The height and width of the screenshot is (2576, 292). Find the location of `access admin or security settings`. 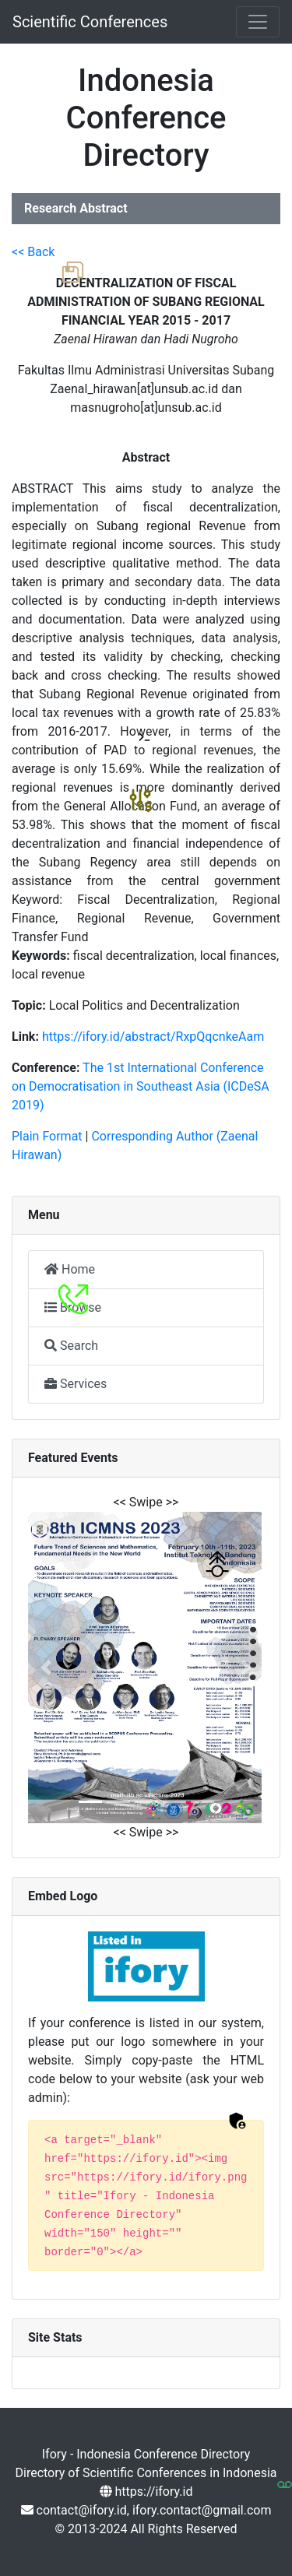

access admin or security settings is located at coordinates (237, 2121).